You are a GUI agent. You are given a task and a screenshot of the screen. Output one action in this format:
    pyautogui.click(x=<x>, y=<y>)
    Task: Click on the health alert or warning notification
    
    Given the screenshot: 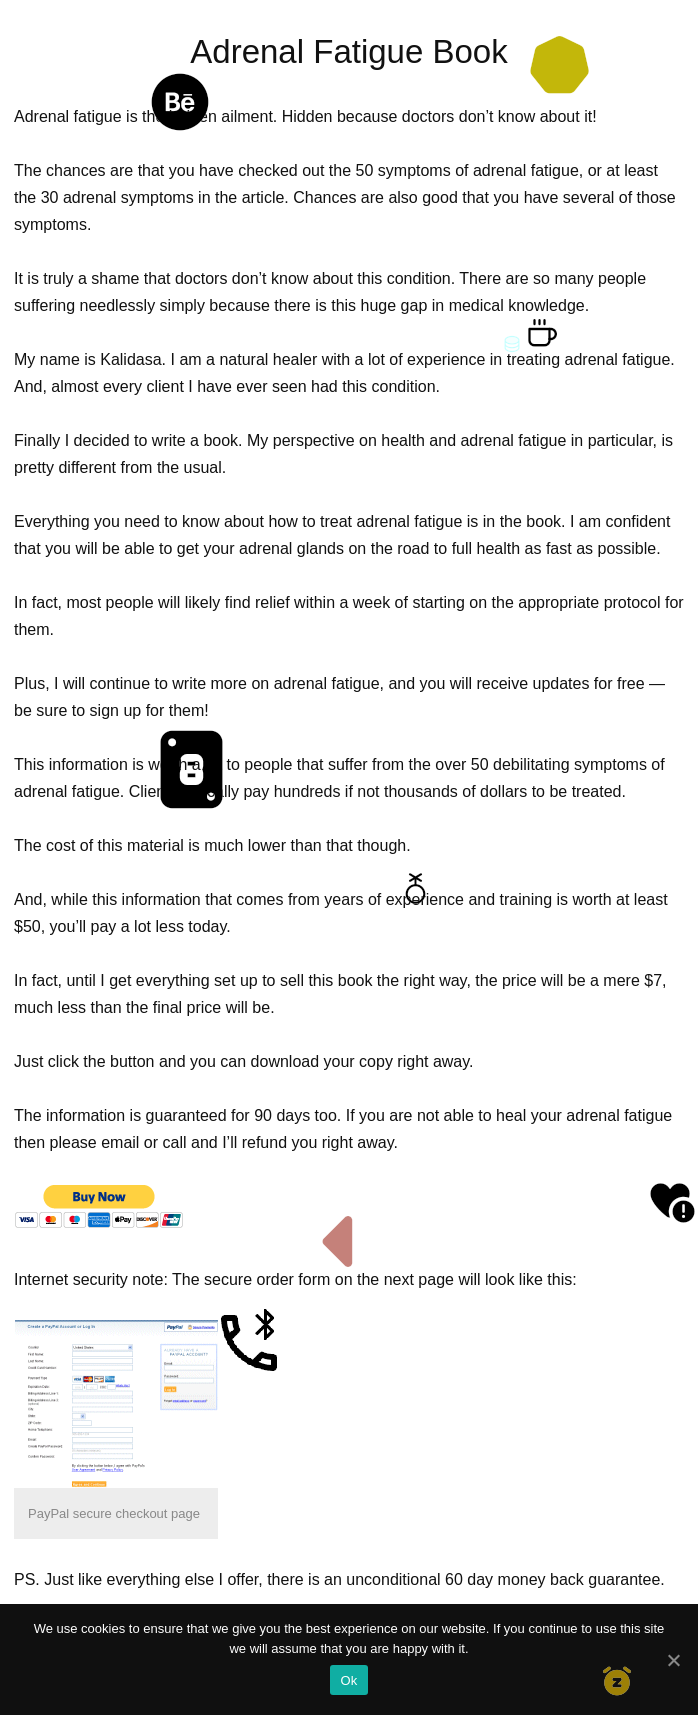 What is the action you would take?
    pyautogui.click(x=672, y=1200)
    